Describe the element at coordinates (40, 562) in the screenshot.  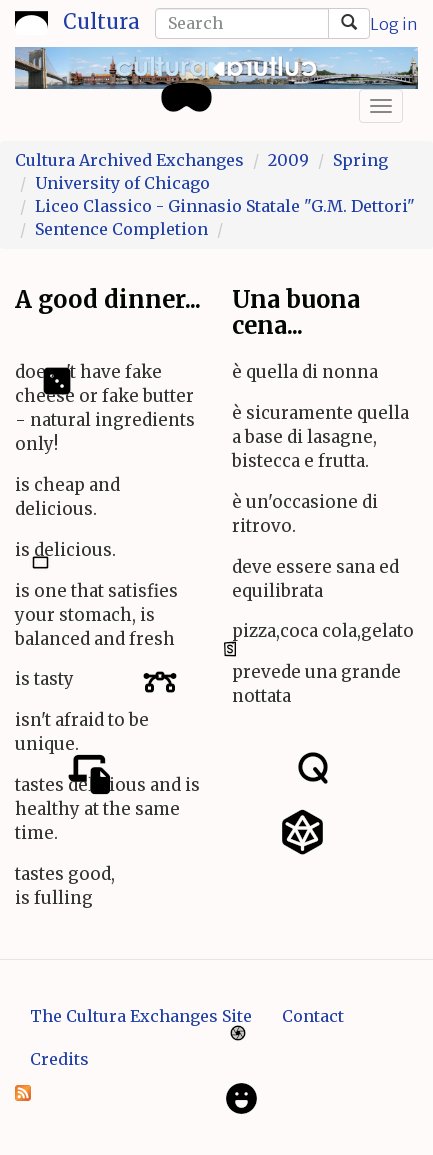
I see `crop image to landscape orientation` at that location.